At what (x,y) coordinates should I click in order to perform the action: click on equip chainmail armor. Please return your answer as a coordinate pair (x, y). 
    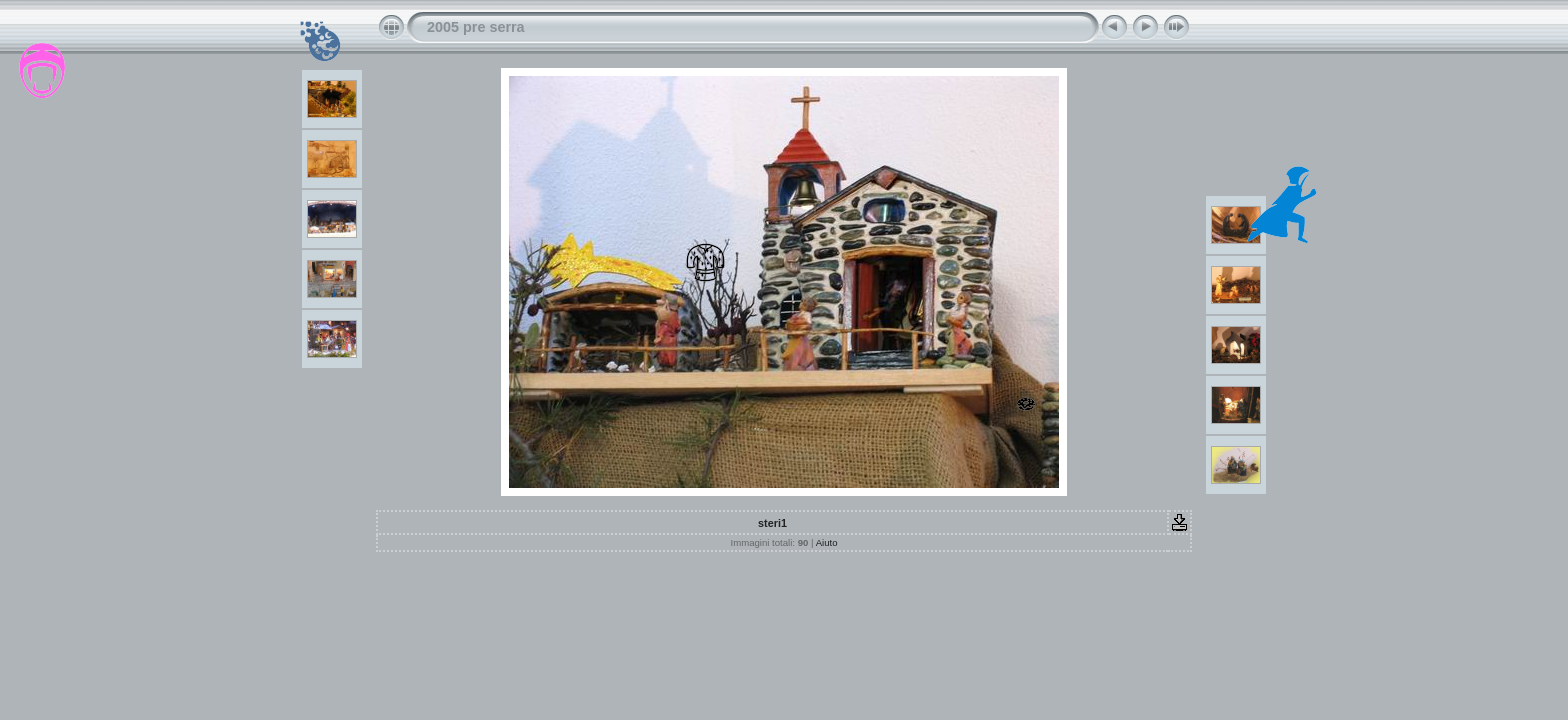
    Looking at the image, I should click on (705, 262).